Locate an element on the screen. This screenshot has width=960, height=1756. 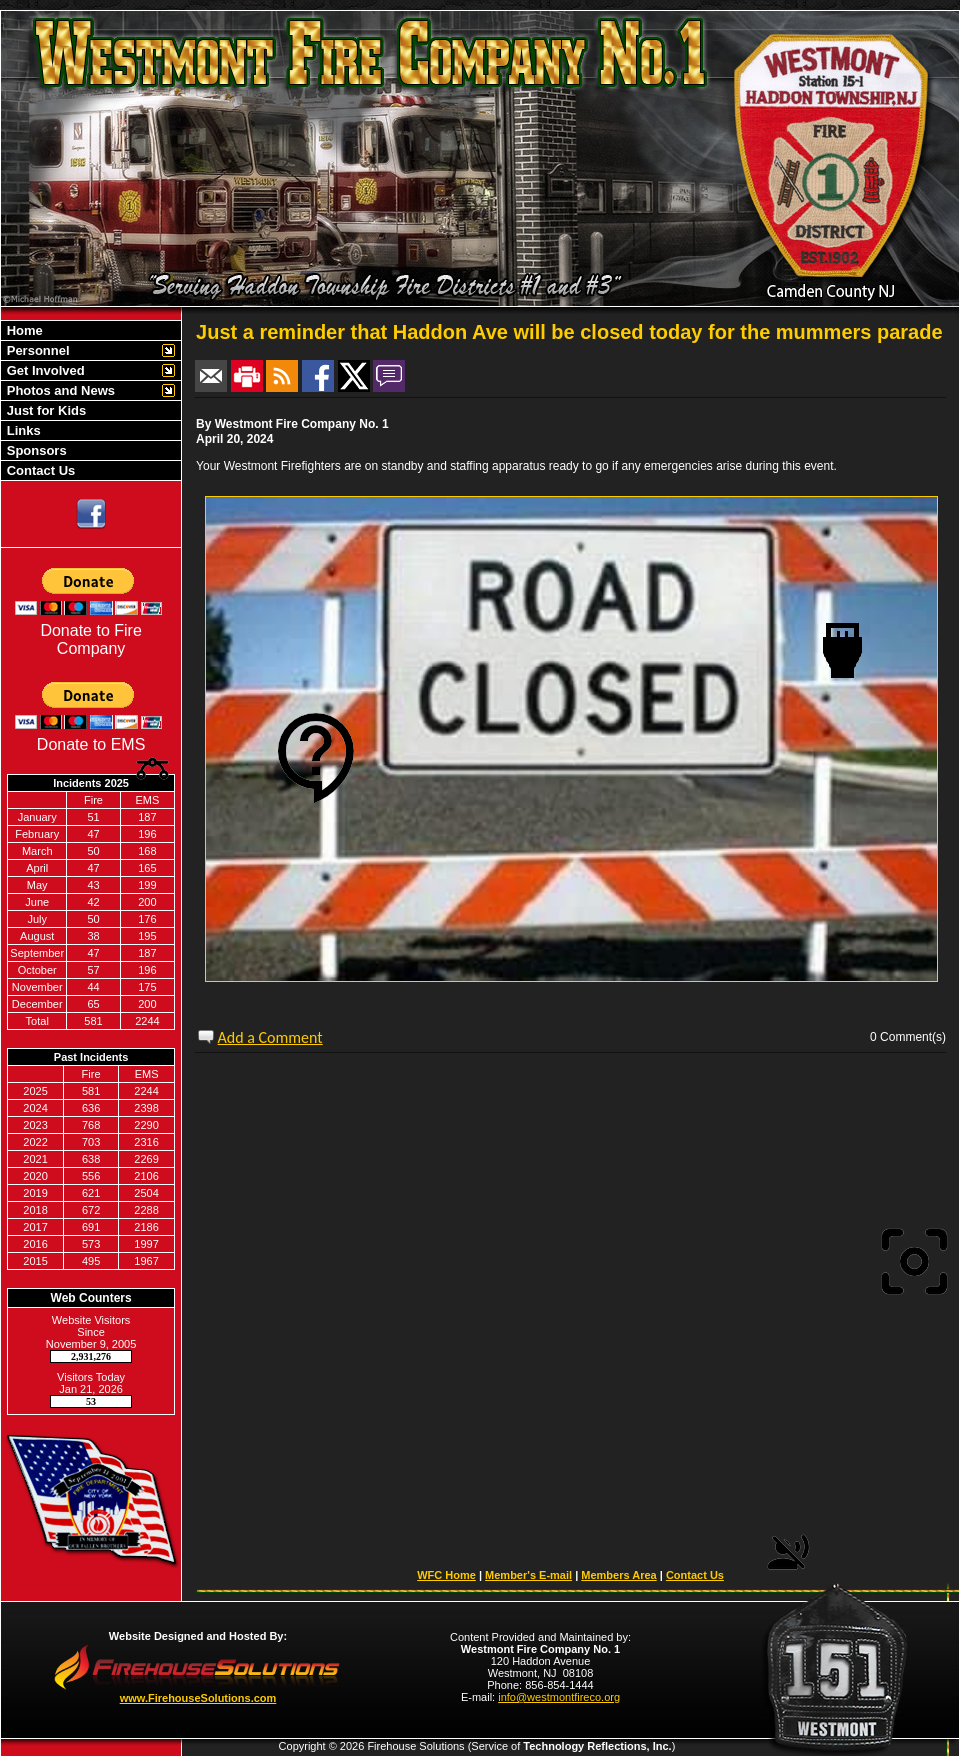
edit vector path or bezier curve is located at coordinates (152, 768).